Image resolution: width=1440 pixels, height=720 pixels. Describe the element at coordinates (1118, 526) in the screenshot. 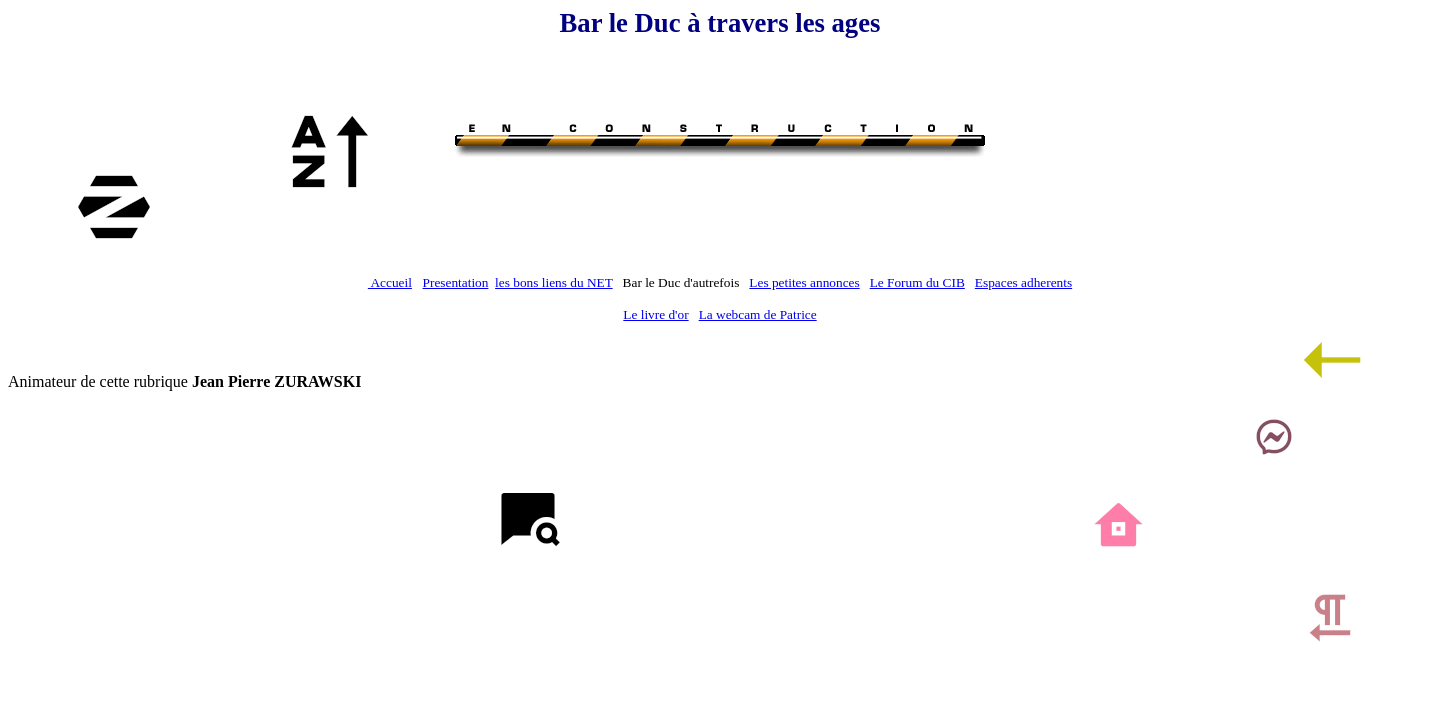

I see `navigate to home screen` at that location.